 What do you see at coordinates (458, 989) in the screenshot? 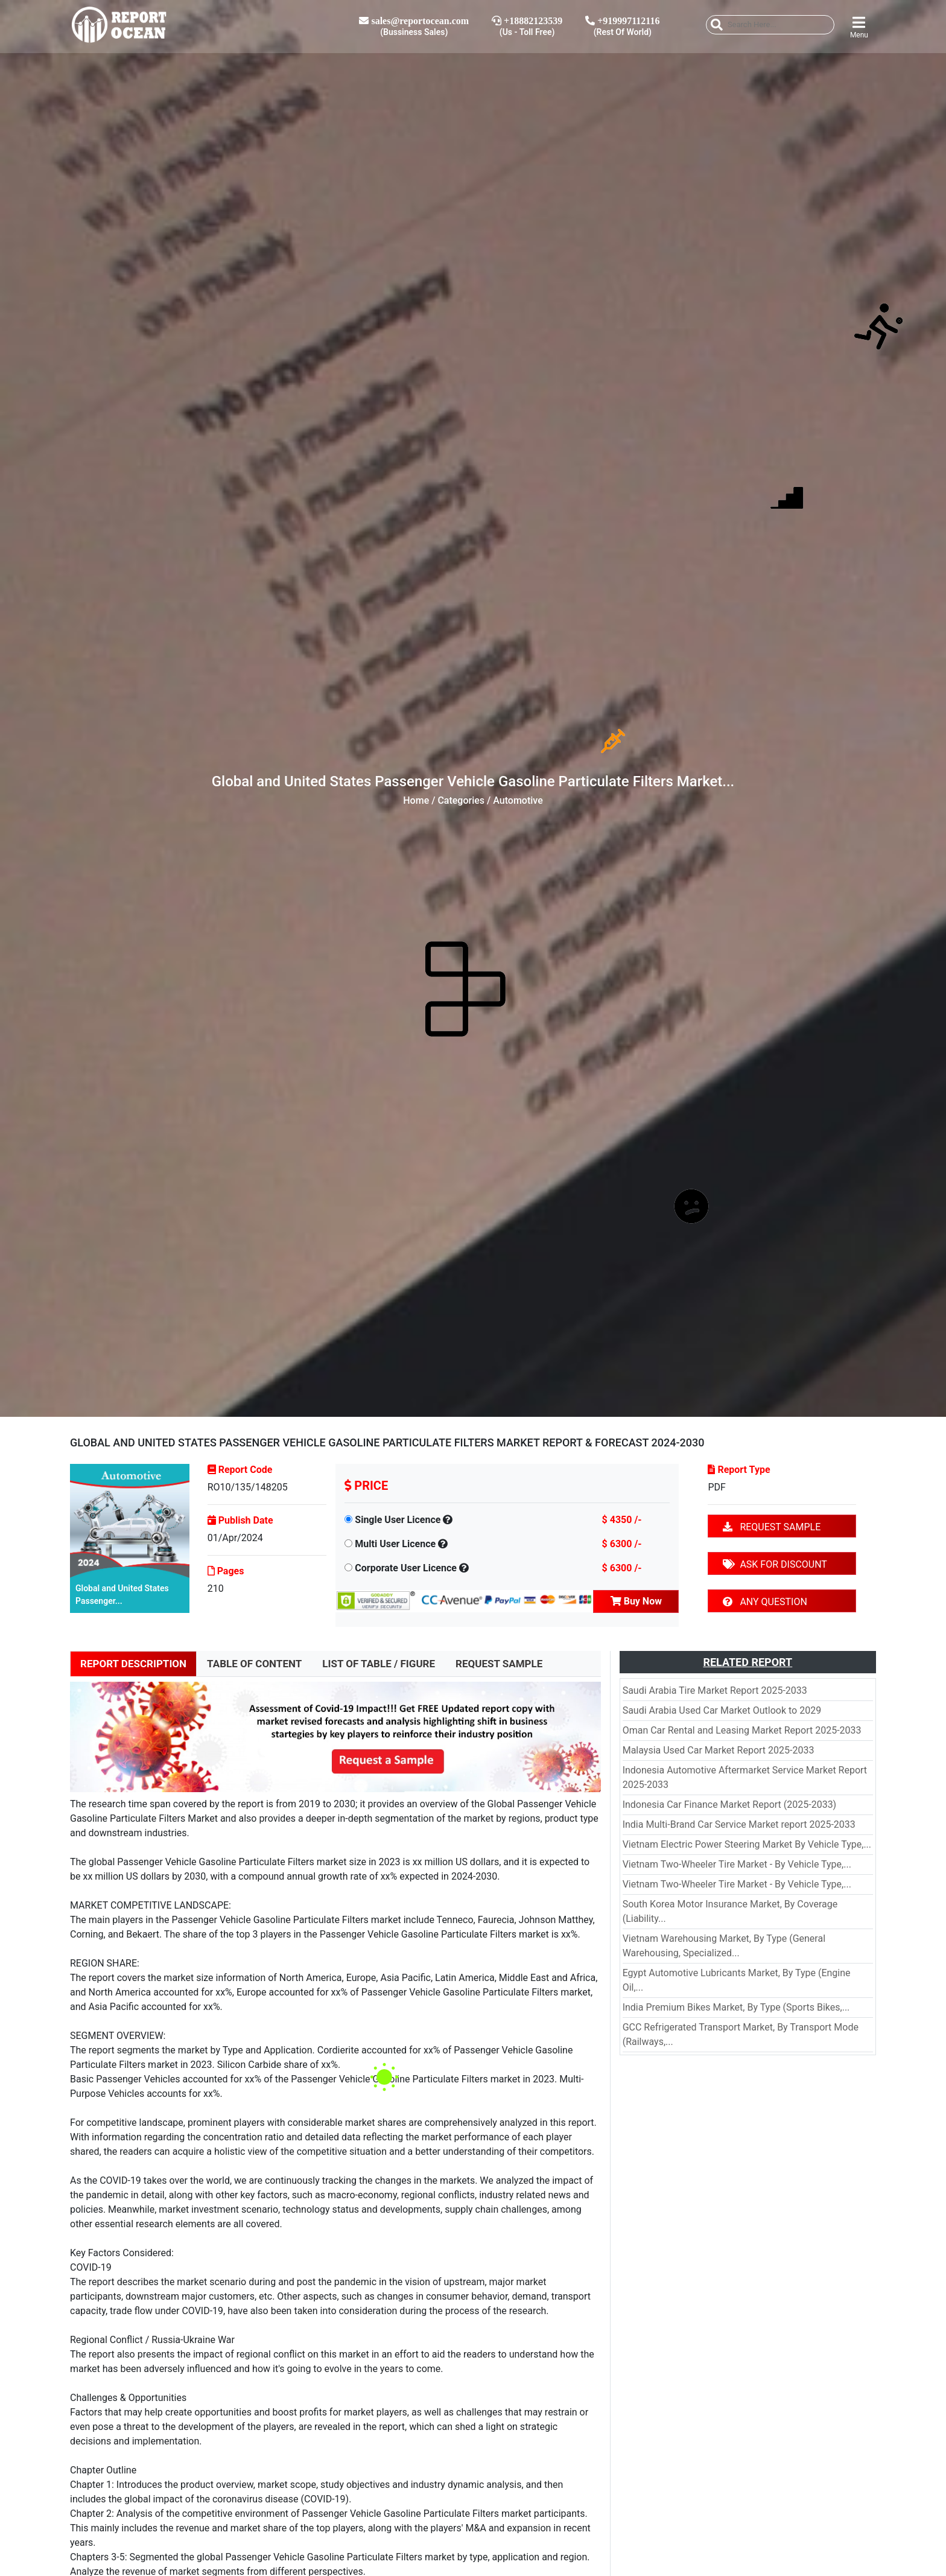
I see `open Replit coding environment` at bounding box center [458, 989].